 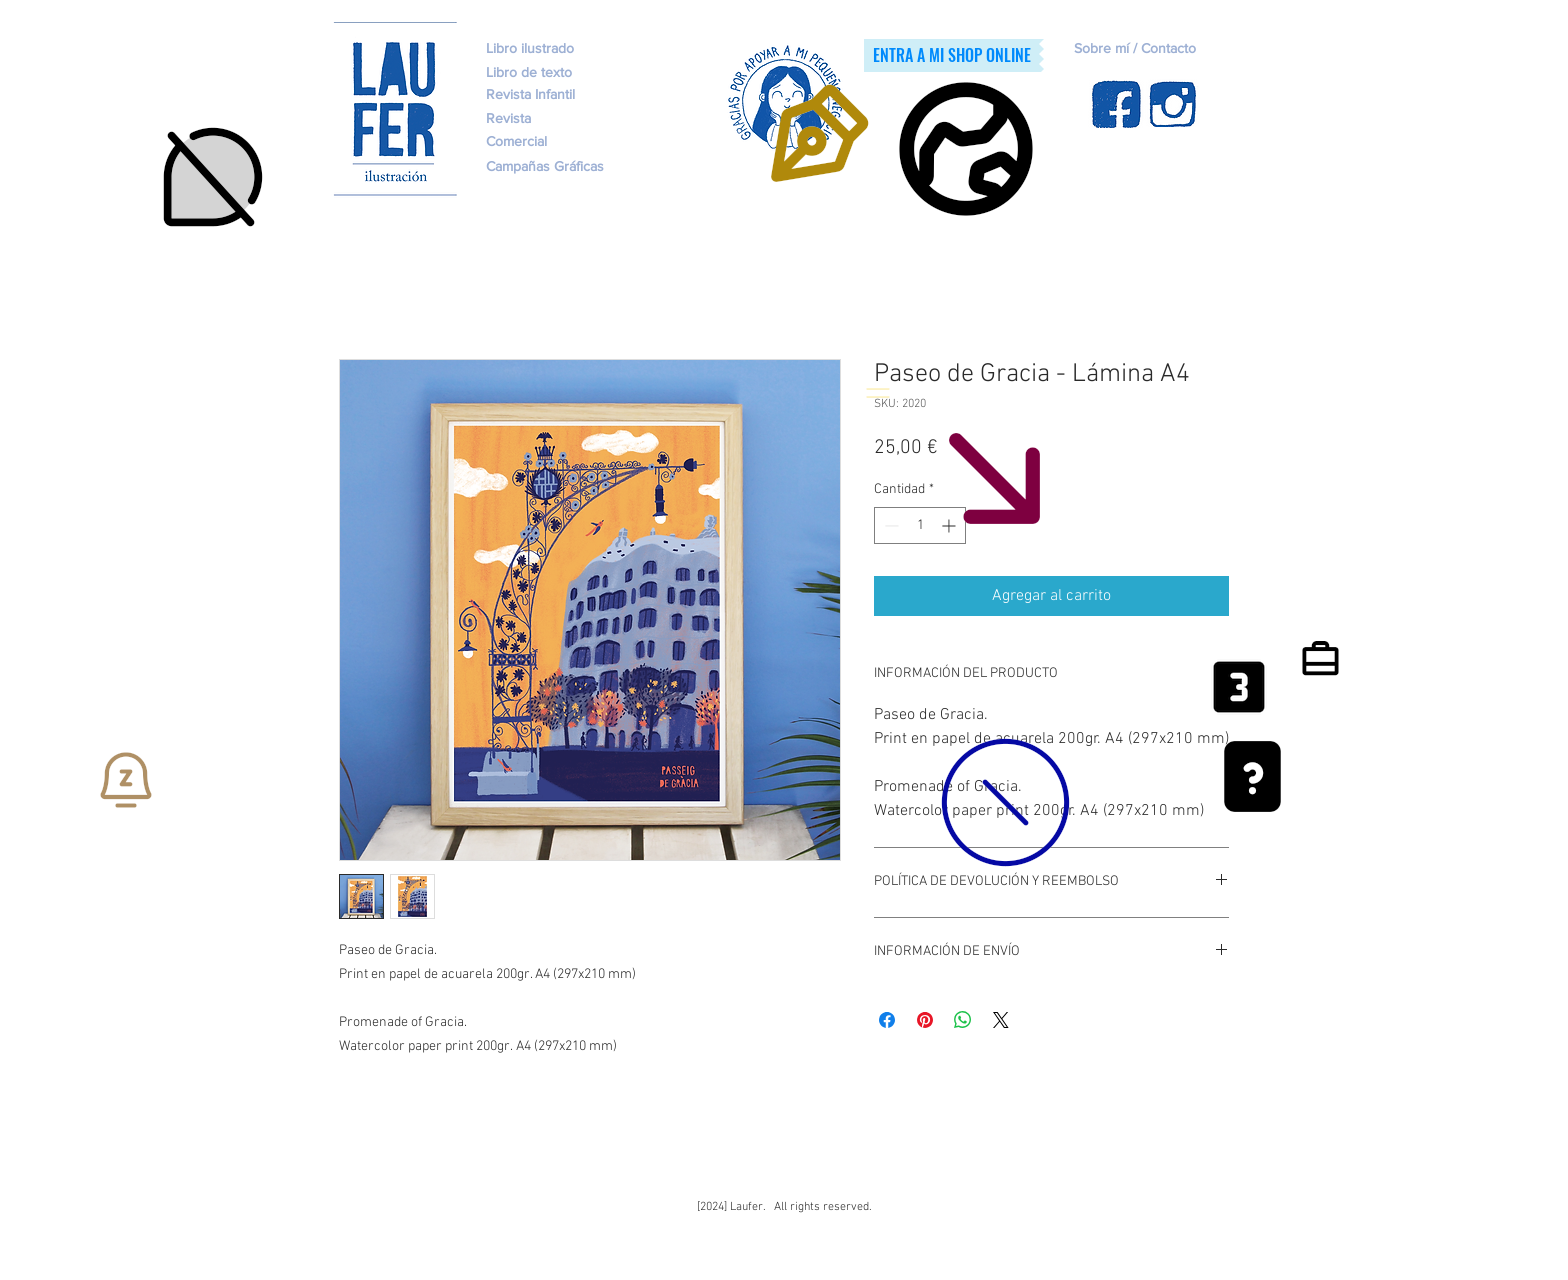 What do you see at coordinates (1320, 660) in the screenshot?
I see `access travel or trip planning features` at bounding box center [1320, 660].